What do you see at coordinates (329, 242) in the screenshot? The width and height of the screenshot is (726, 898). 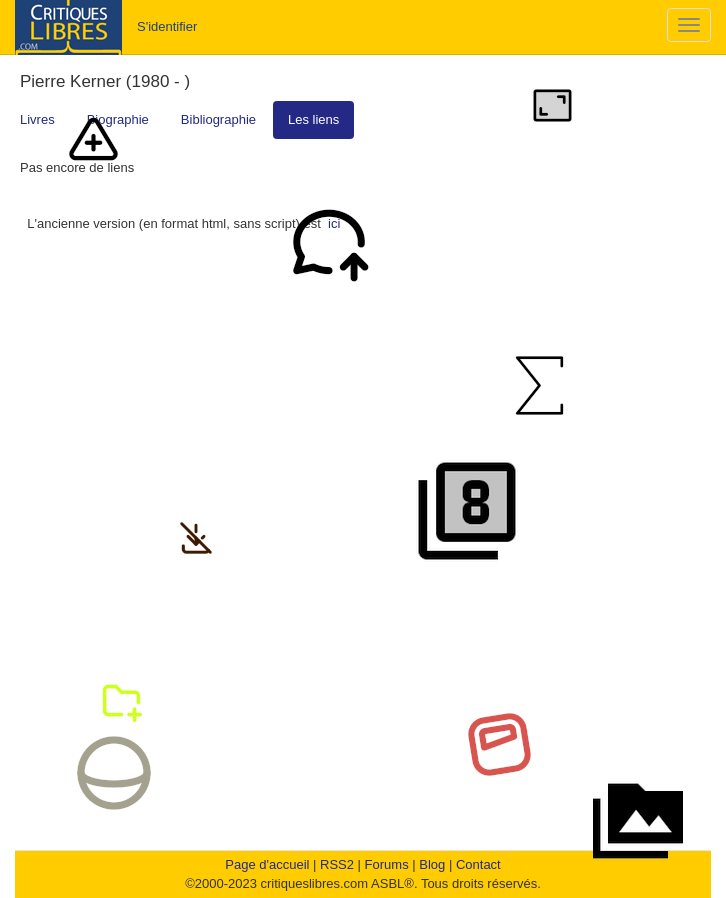 I see `send a message` at bounding box center [329, 242].